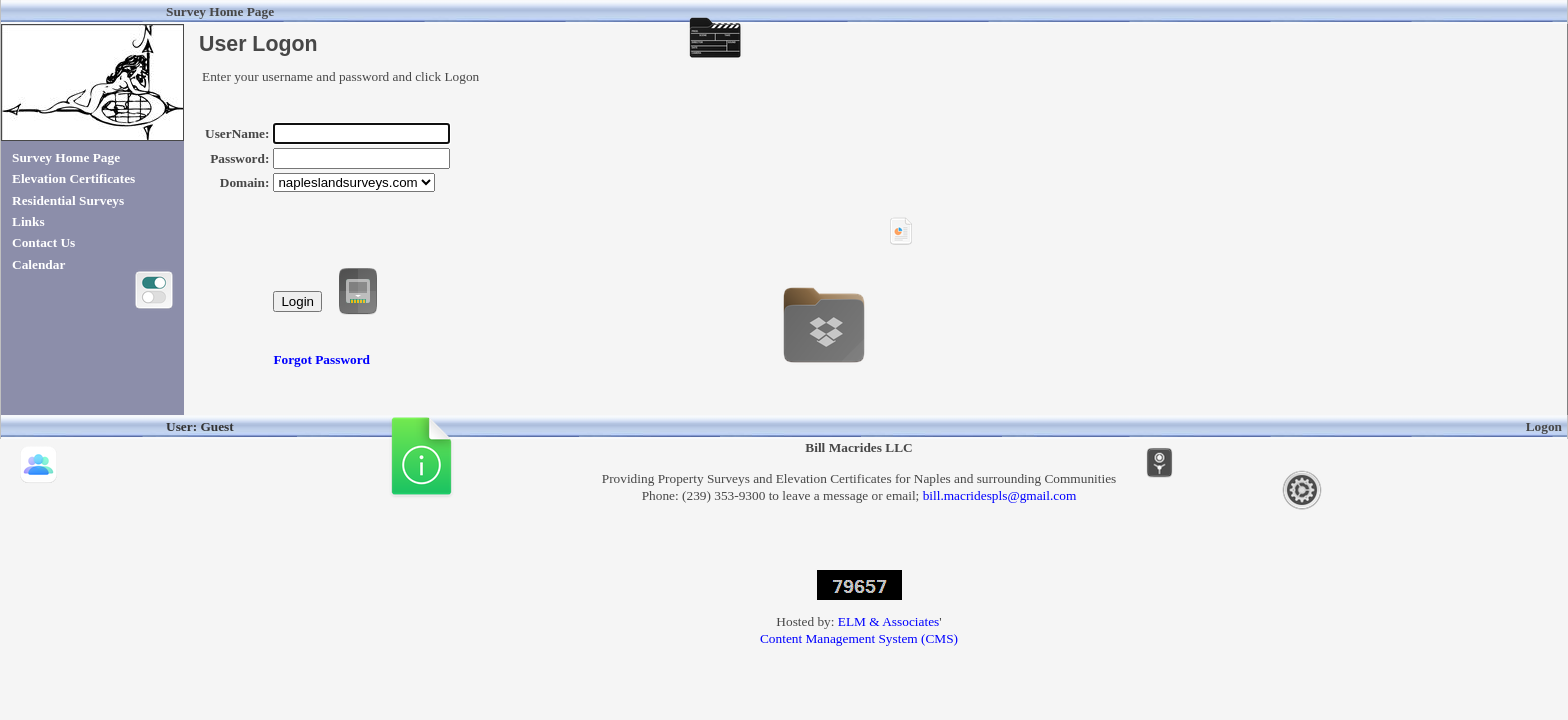  I want to click on open your movies folder, so click(715, 39).